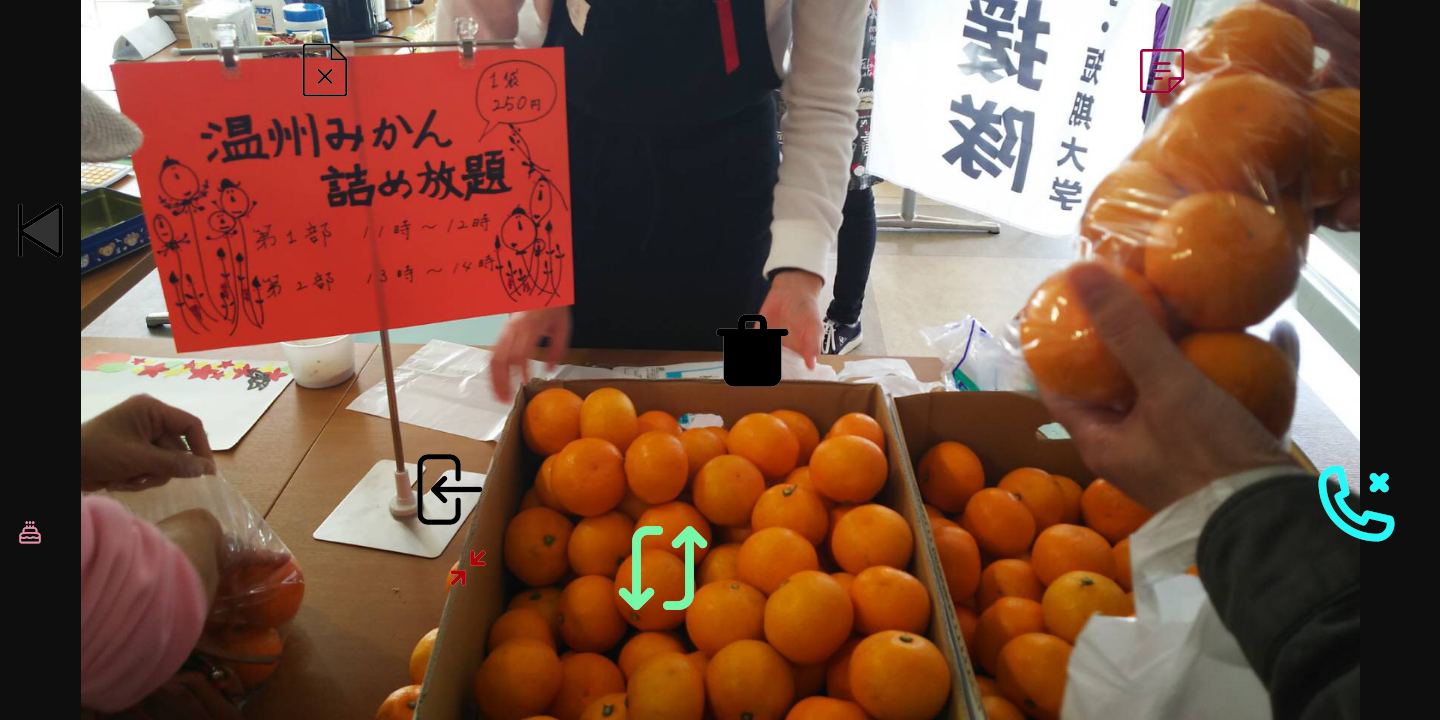  Describe the element at coordinates (40, 230) in the screenshot. I see `skip to previous track` at that location.